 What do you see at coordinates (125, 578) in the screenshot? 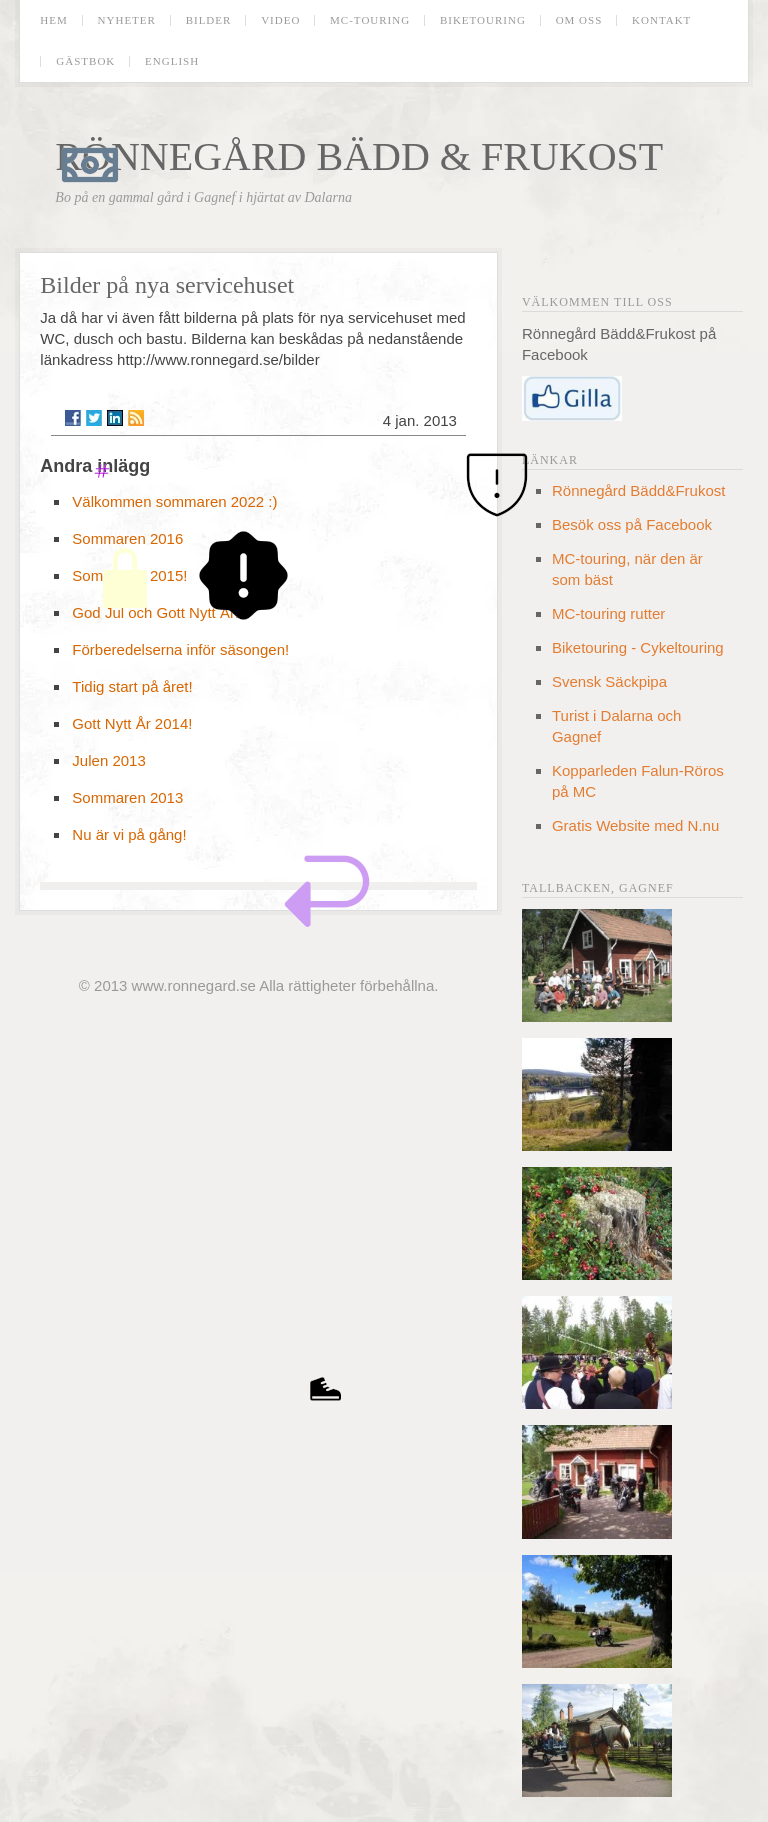
I see `indicates a locked or secured item` at bounding box center [125, 578].